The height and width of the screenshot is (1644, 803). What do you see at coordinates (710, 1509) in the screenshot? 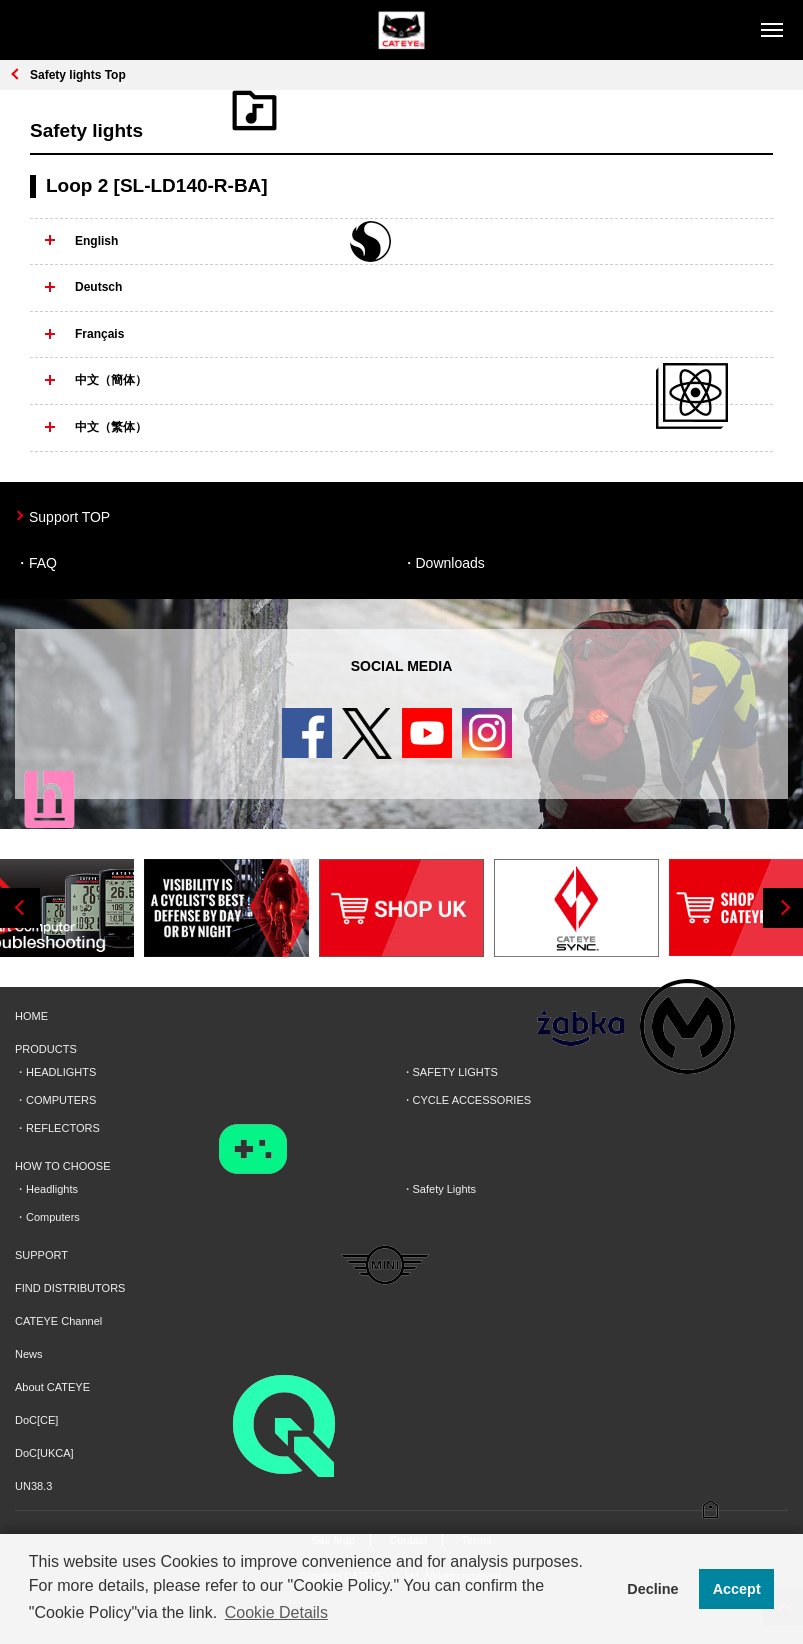
I see `view product pricing or discounts` at bounding box center [710, 1509].